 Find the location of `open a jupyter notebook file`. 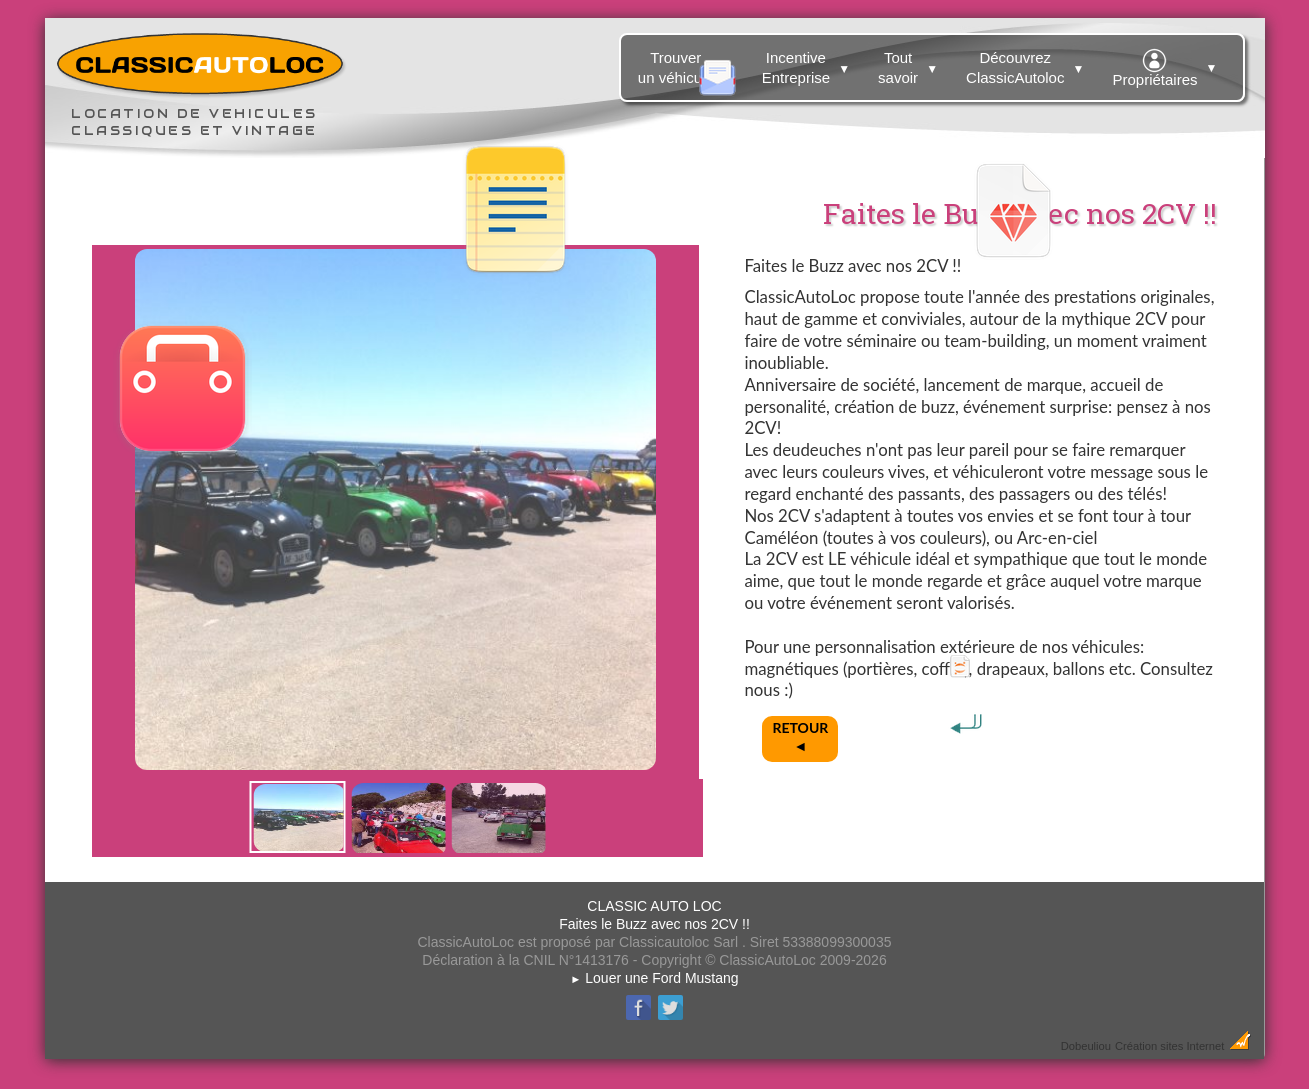

open a jupyter notebook file is located at coordinates (960, 666).